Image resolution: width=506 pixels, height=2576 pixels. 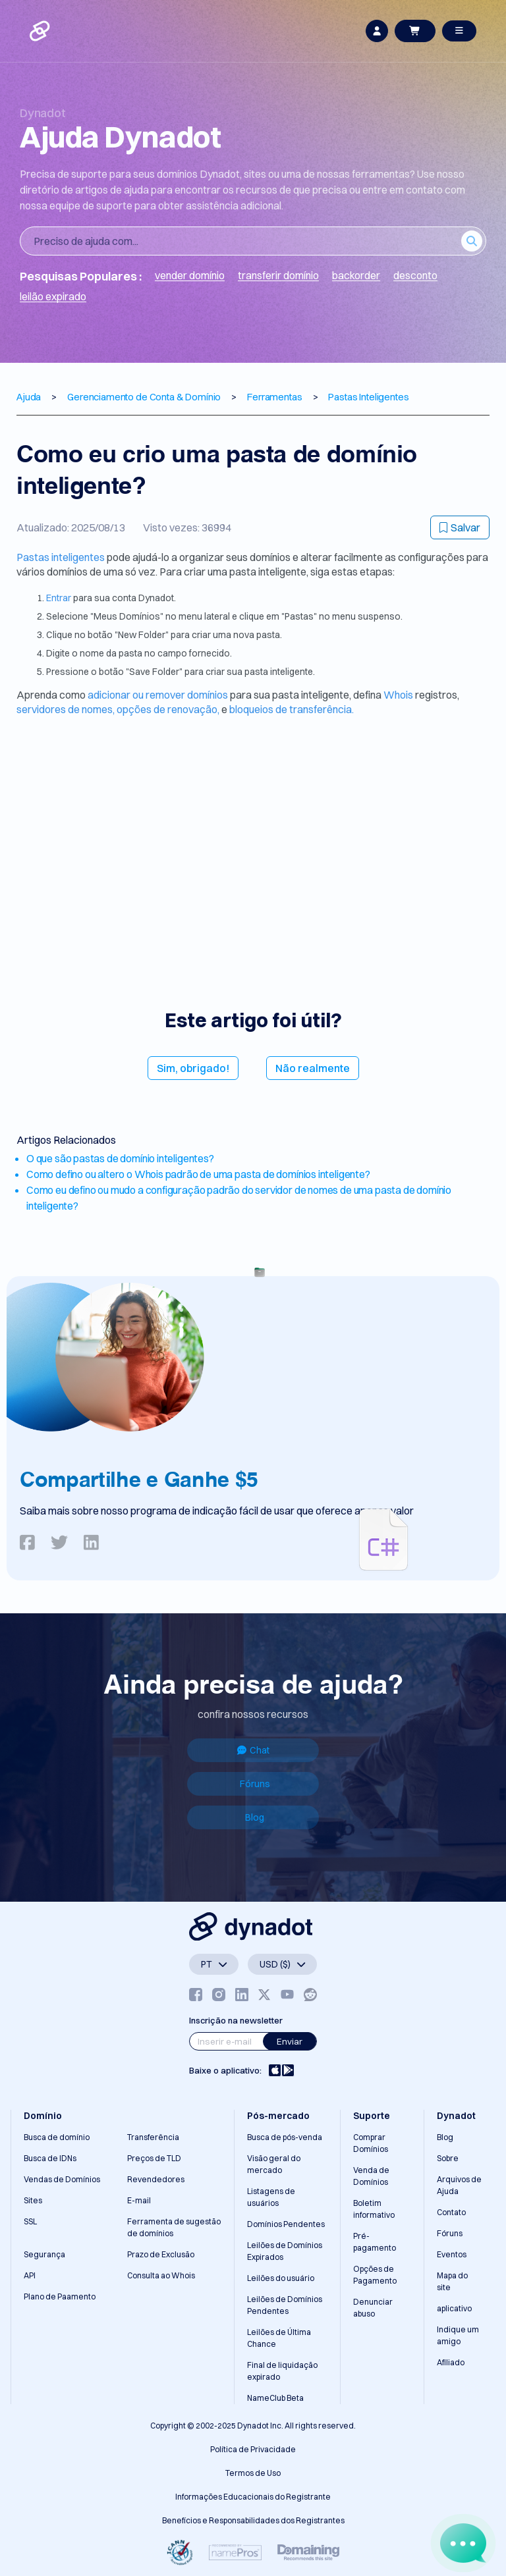 I want to click on open the file manager application, so click(x=260, y=1272).